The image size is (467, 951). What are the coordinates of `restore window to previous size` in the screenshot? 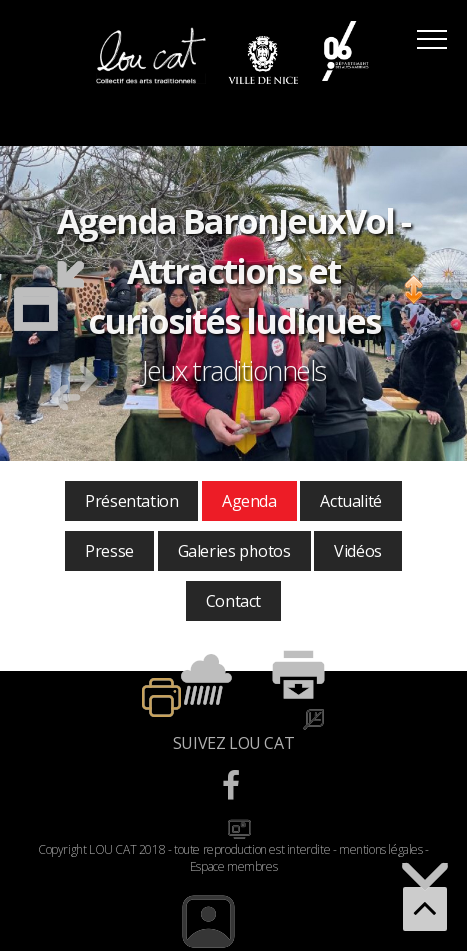 It's located at (49, 296).